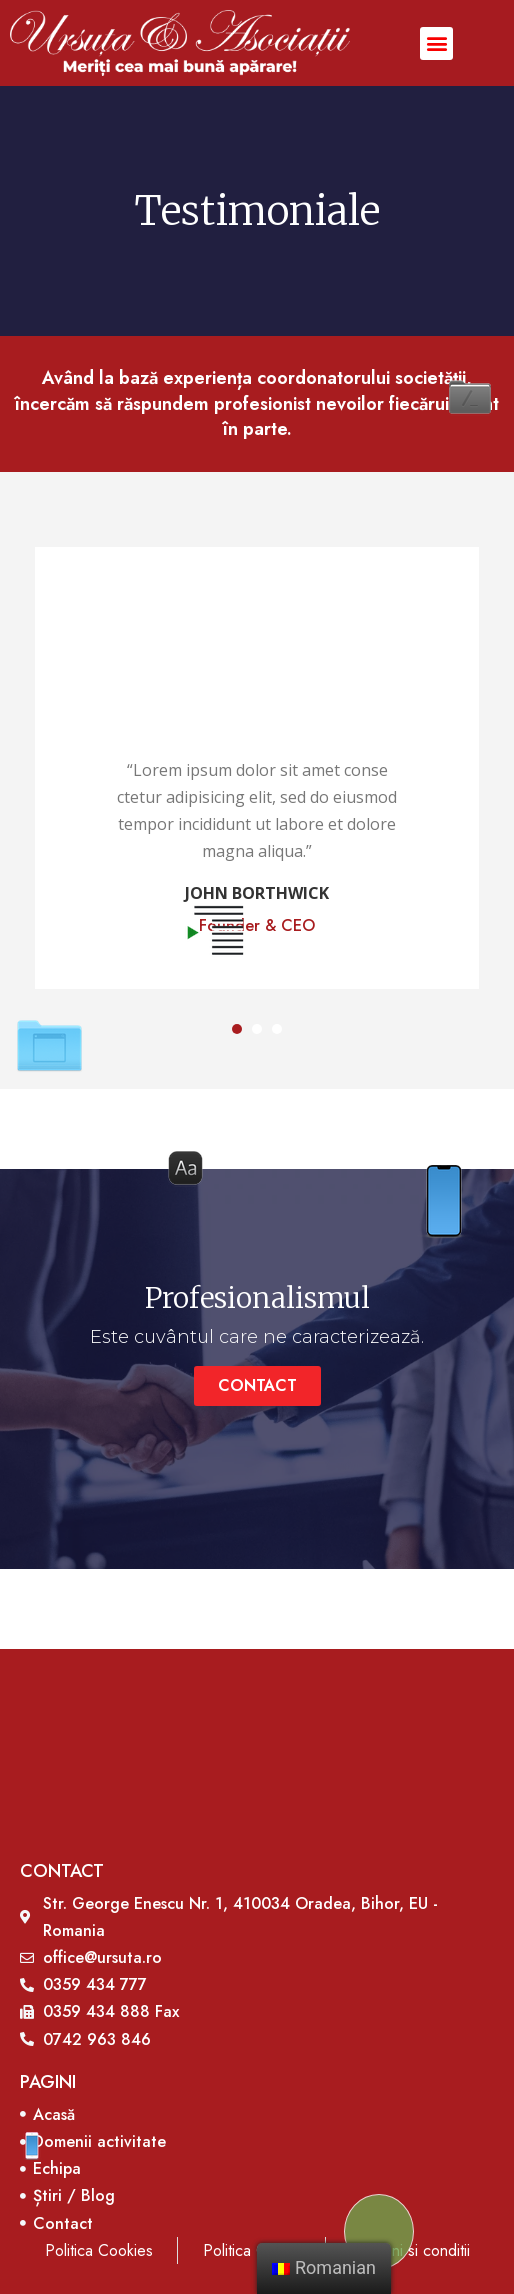 The width and height of the screenshot is (514, 2294). Describe the element at coordinates (49, 1045) in the screenshot. I see `open the desktop folder` at that location.